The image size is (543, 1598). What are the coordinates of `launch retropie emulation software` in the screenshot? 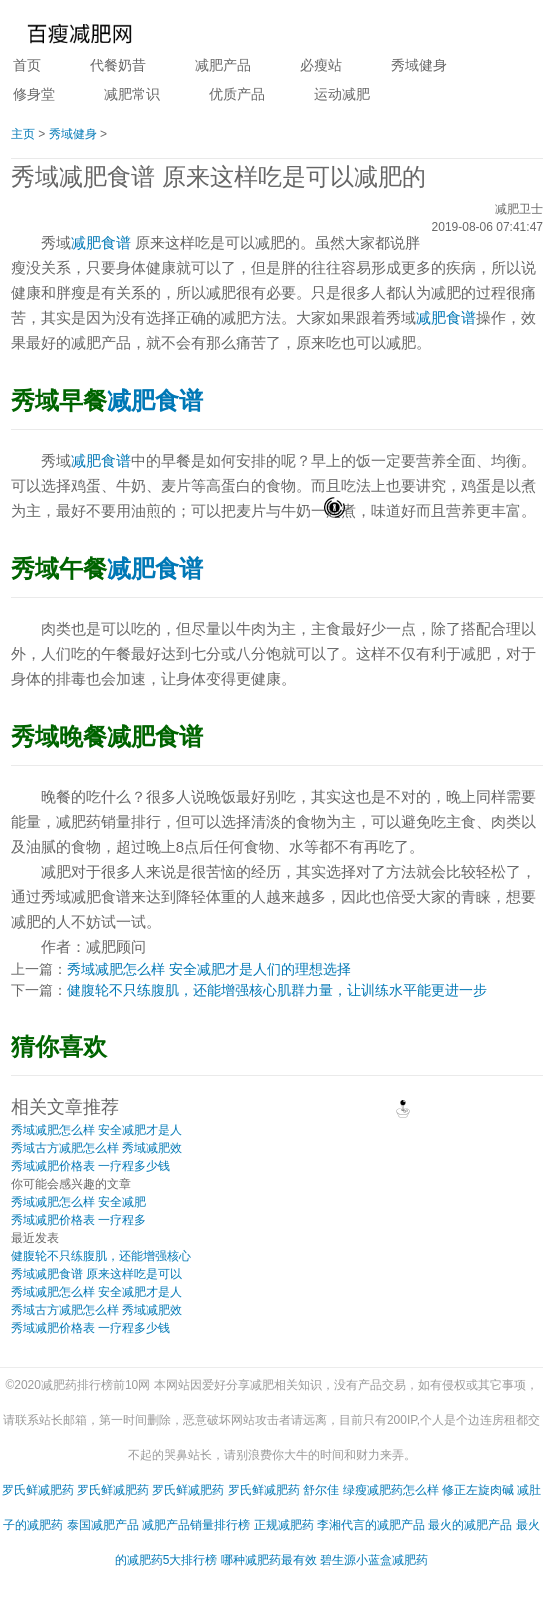 It's located at (403, 1109).